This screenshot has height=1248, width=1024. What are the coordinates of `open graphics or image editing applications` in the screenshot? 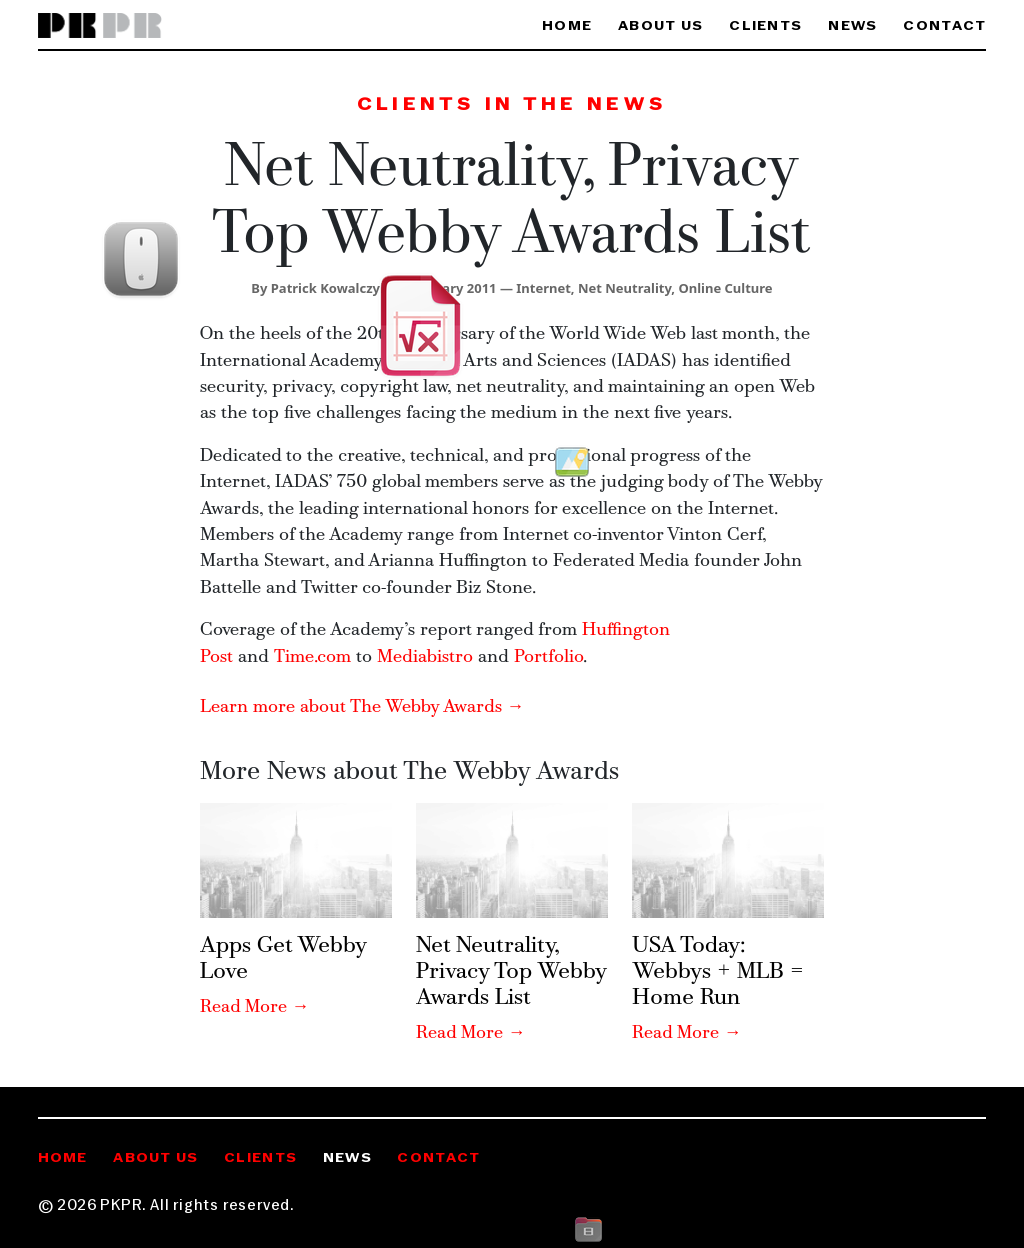 It's located at (572, 462).